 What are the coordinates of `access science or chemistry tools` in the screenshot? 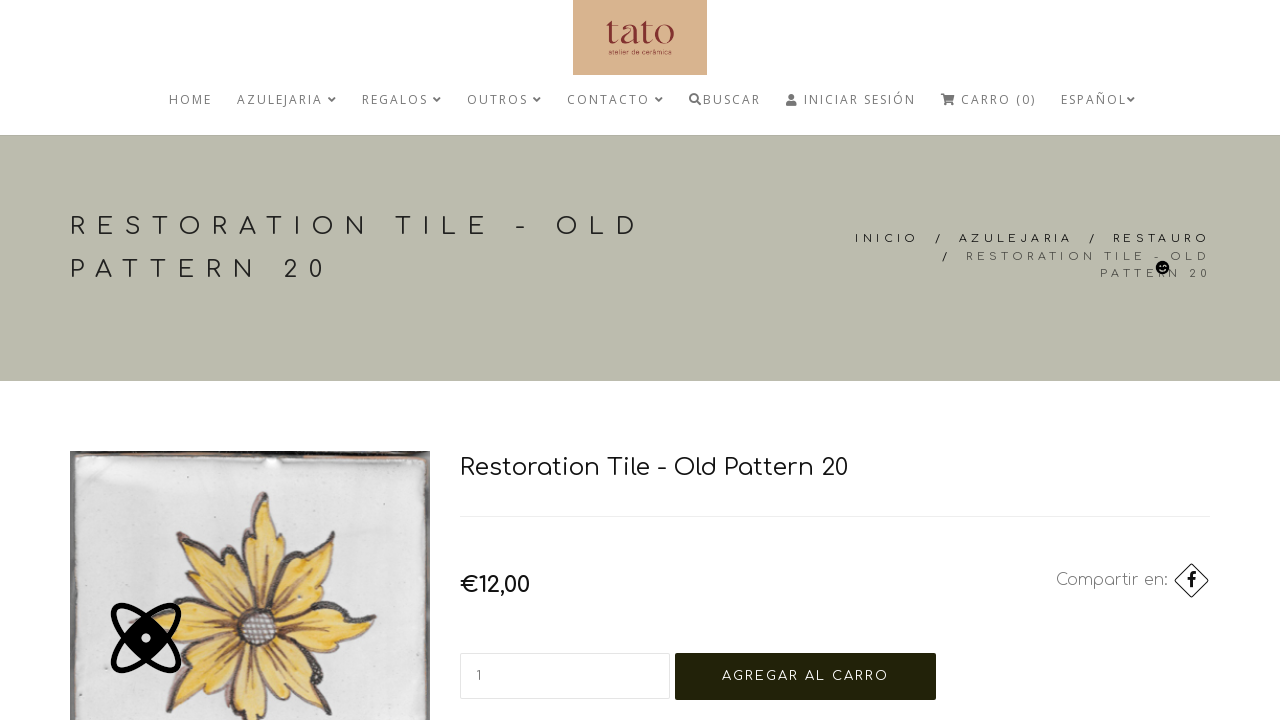 It's located at (146, 638).